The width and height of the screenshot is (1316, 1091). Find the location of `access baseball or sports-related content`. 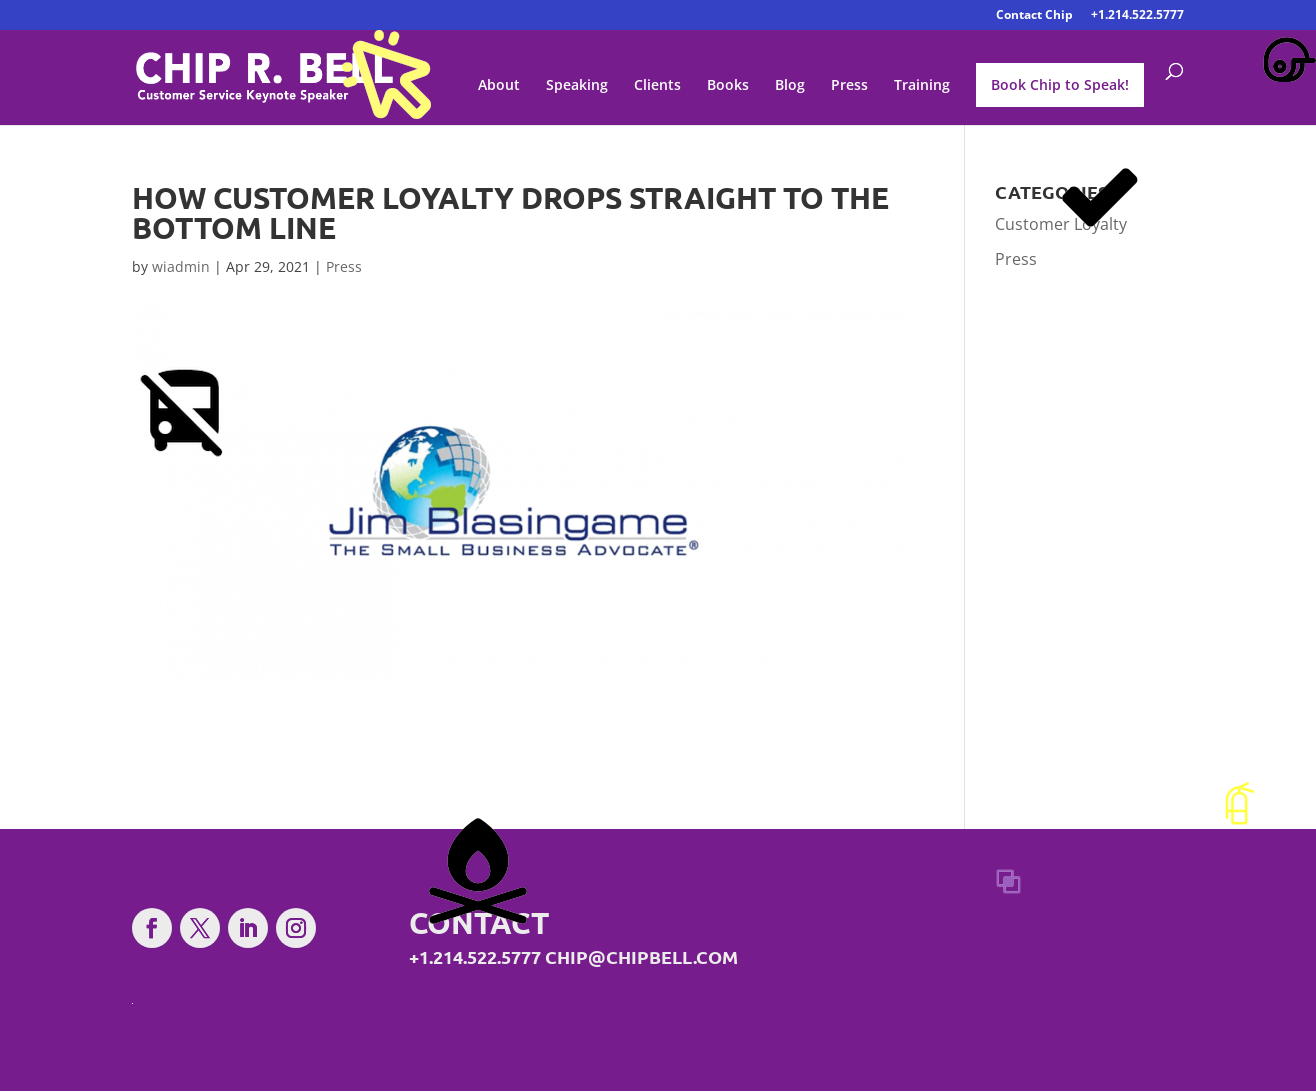

access baseball or sports-related content is located at coordinates (1288, 60).